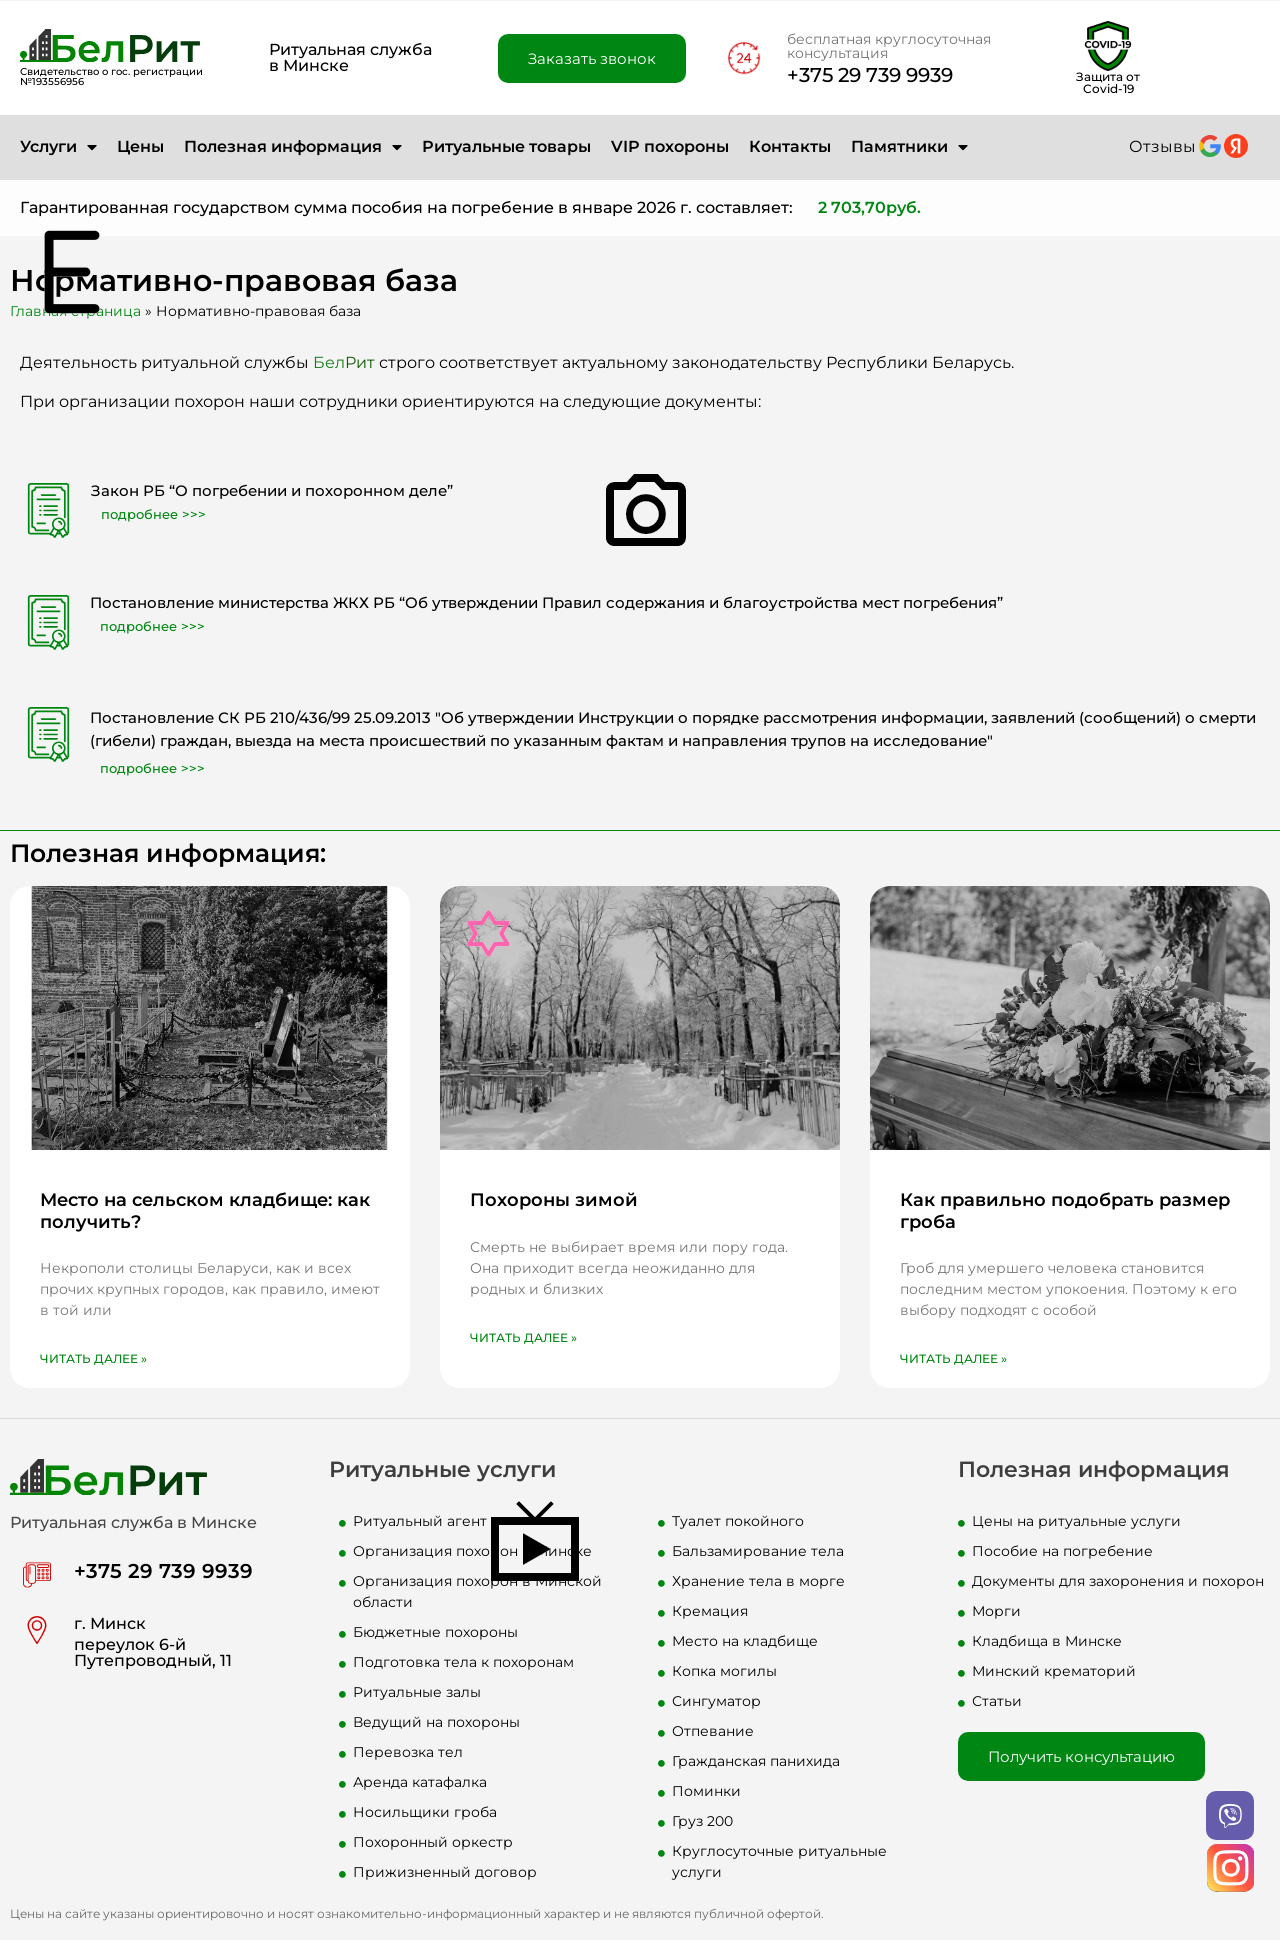 This screenshot has height=1940, width=1280. I want to click on take a photo, so click(646, 514).